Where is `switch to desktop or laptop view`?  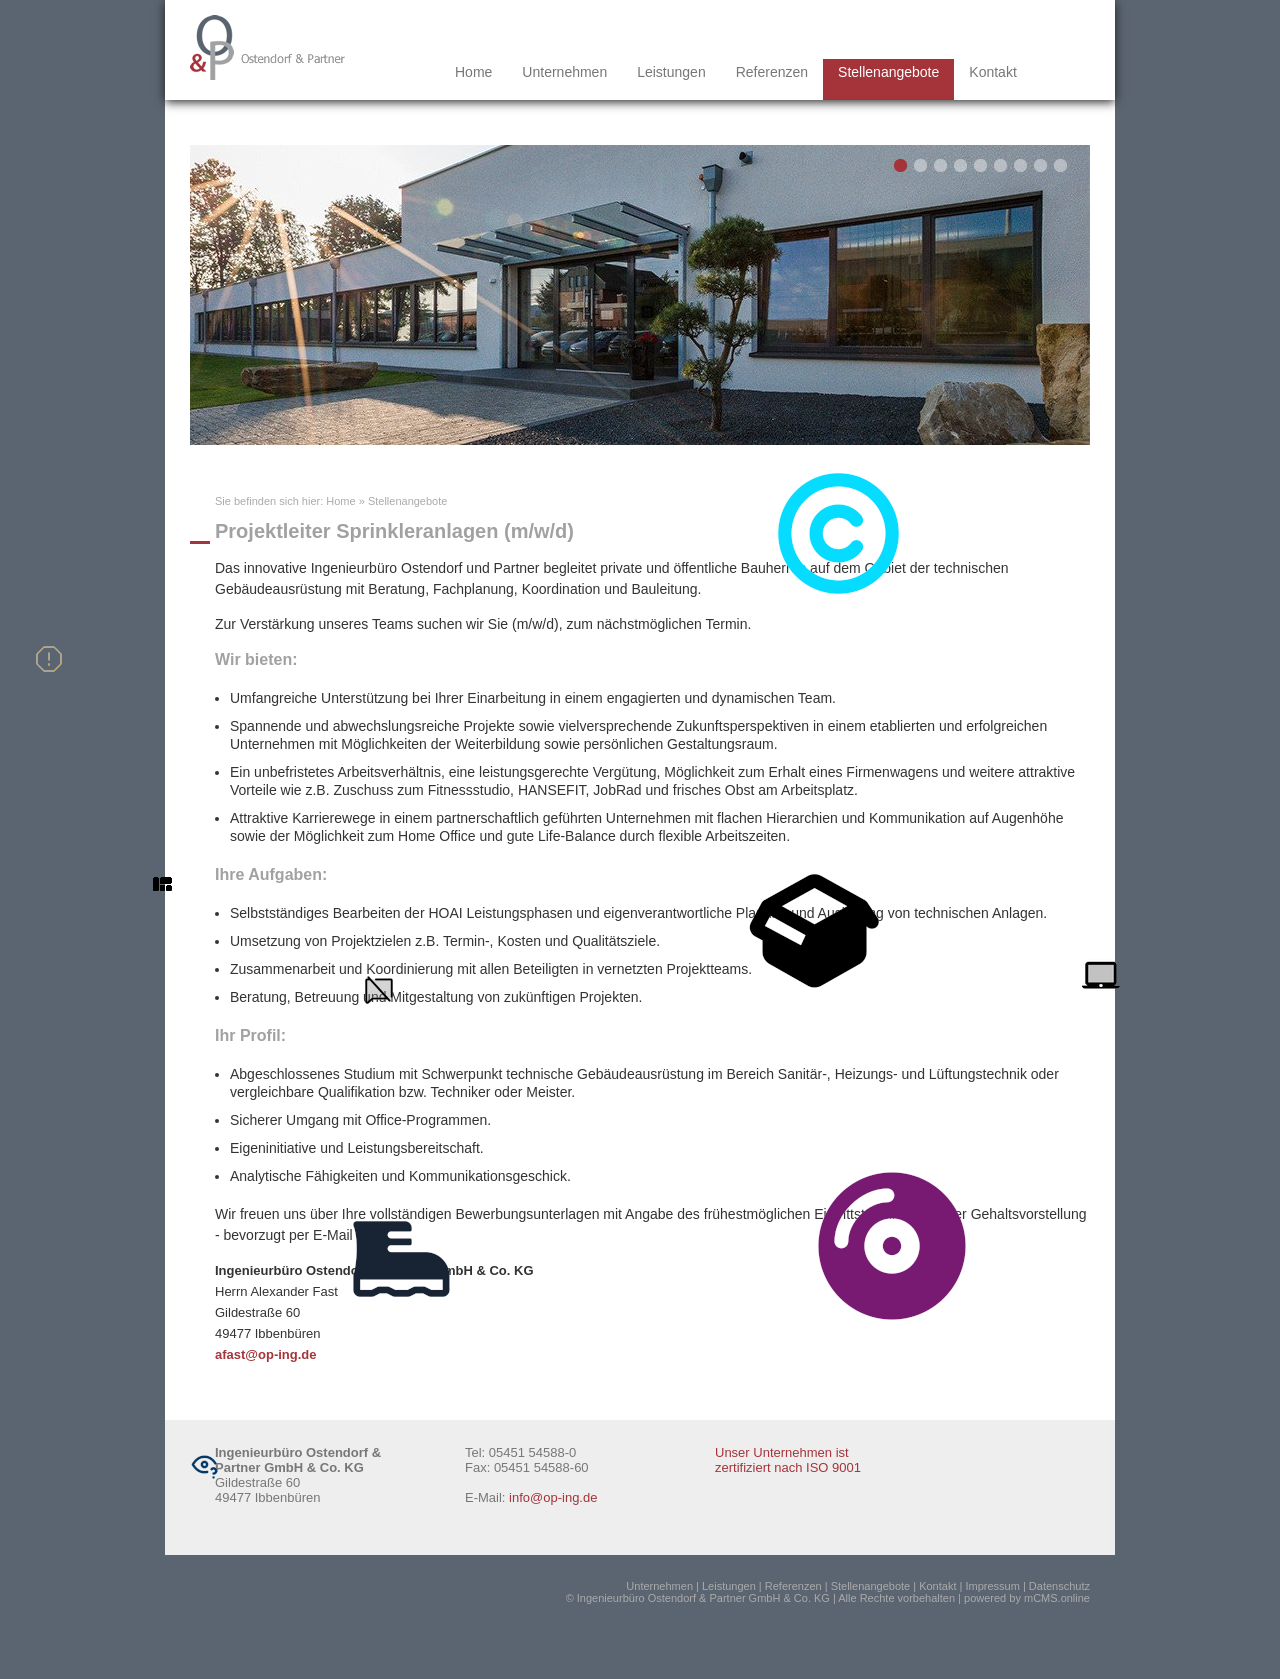 switch to desktop or laptop view is located at coordinates (1101, 976).